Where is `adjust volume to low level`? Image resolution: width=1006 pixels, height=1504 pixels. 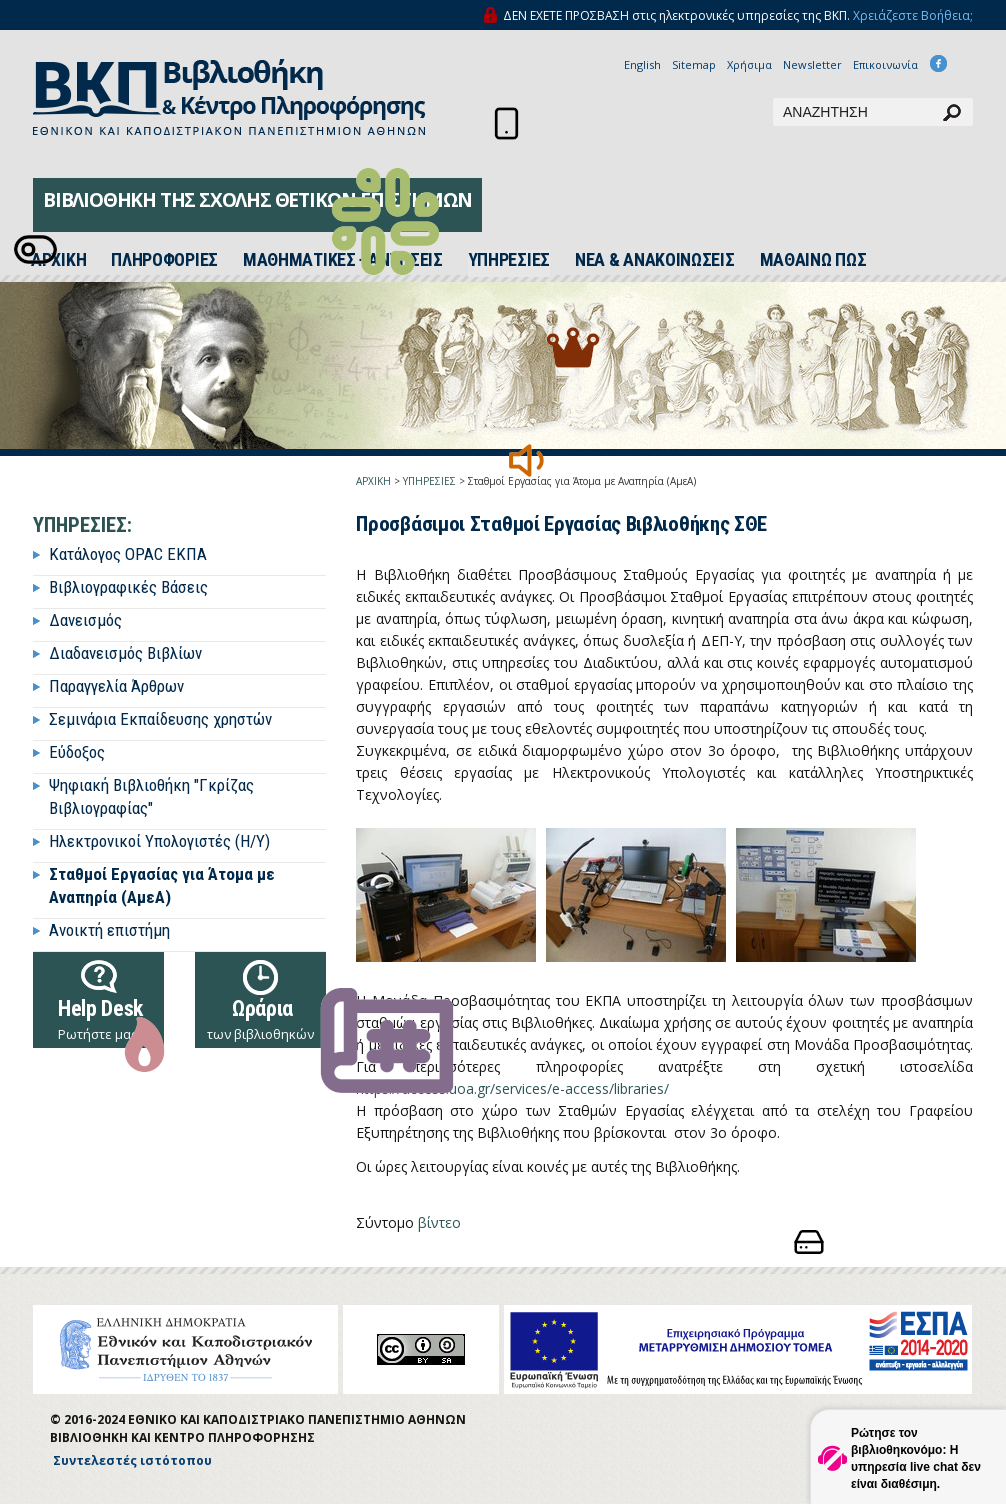 adjust volume to low level is located at coordinates (531, 460).